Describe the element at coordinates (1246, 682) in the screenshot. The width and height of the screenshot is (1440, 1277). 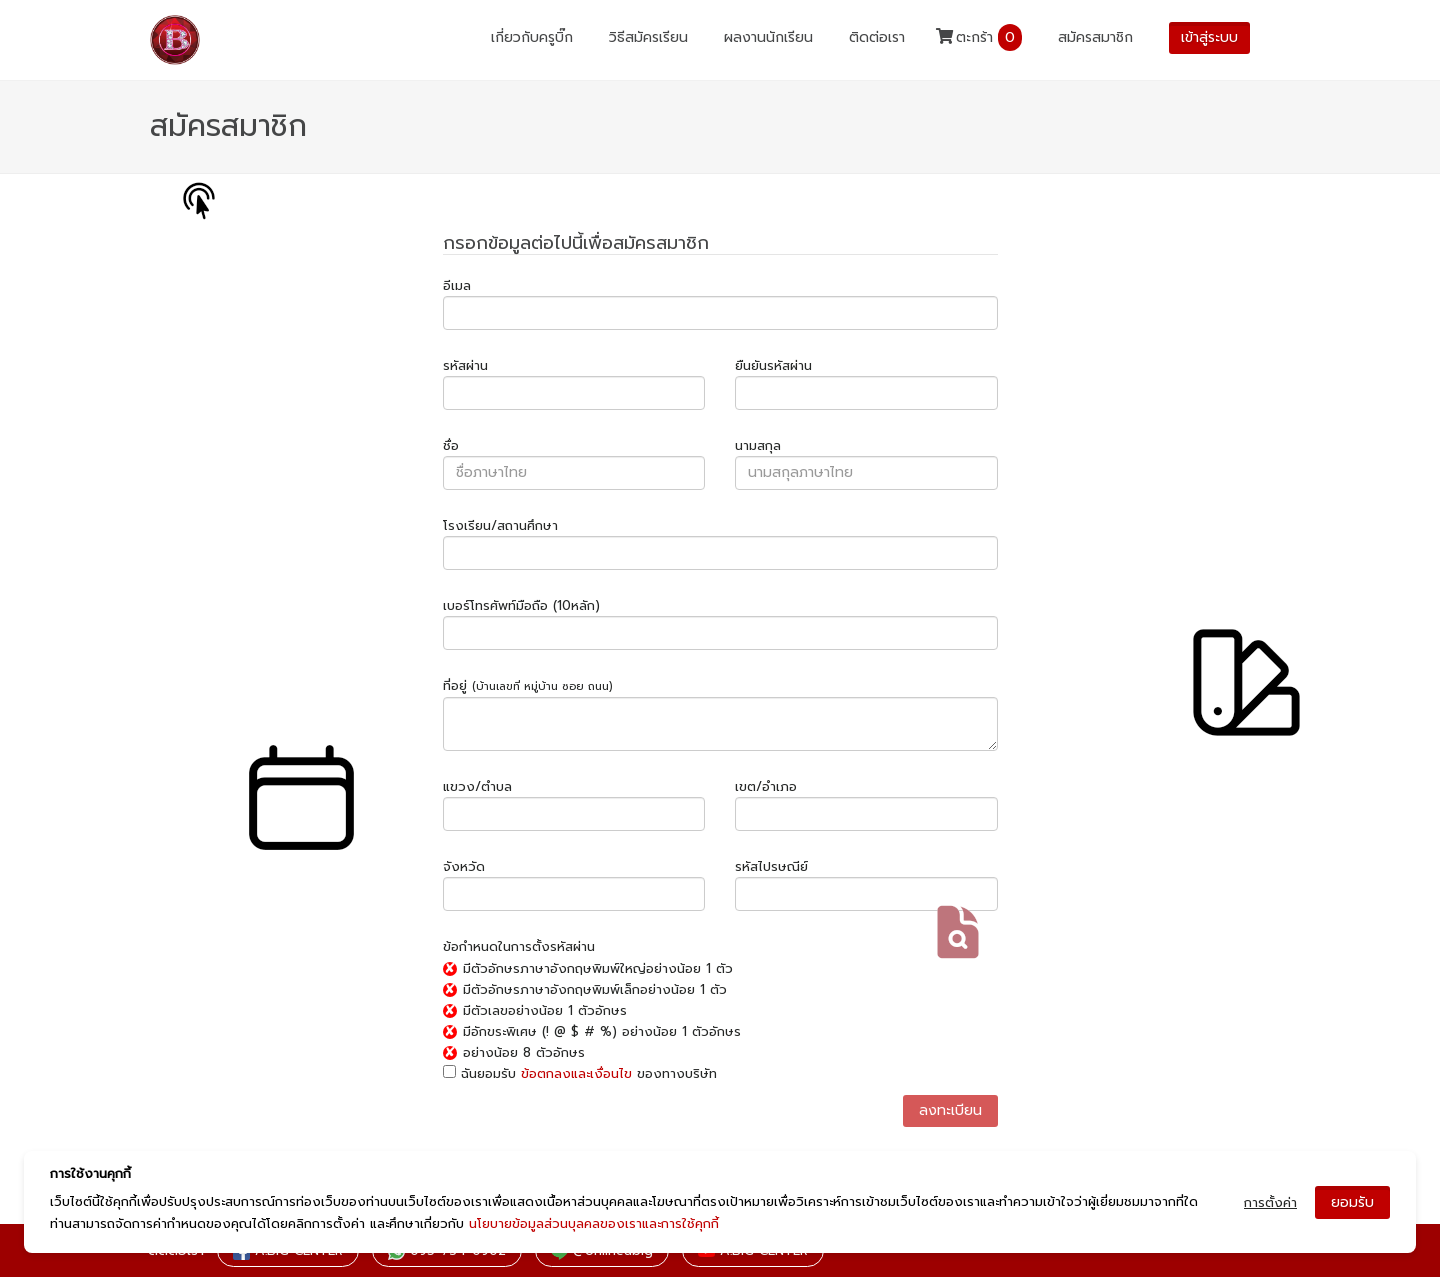
I see `select a color or theme` at that location.